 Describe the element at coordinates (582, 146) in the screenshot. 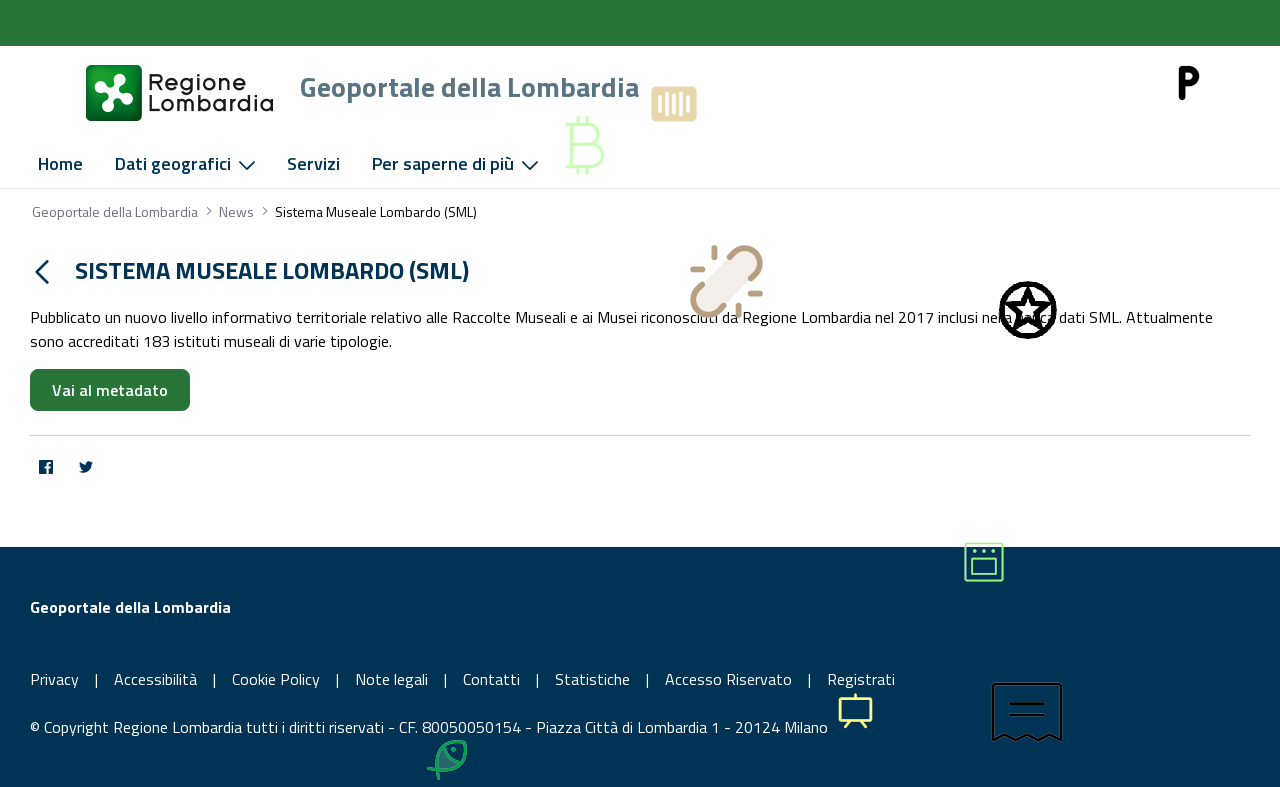

I see `view bitcoin balance or wallet` at that location.